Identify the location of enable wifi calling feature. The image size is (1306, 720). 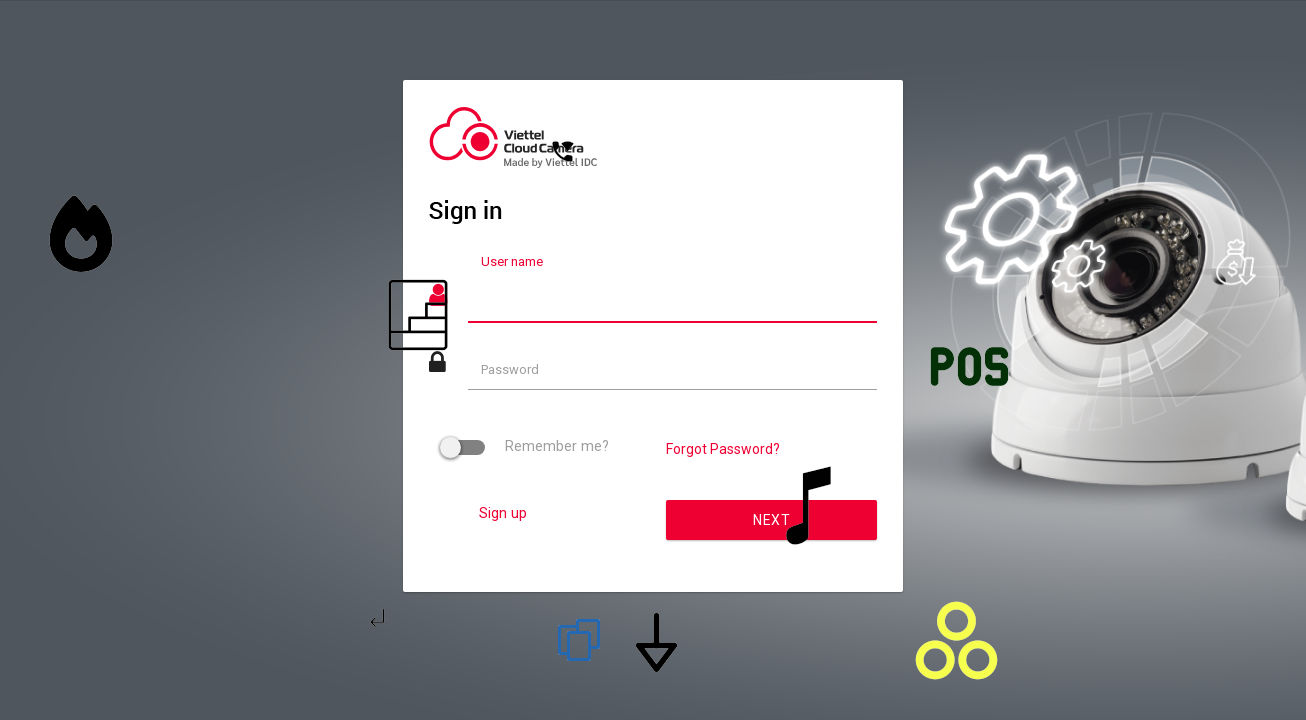
(562, 151).